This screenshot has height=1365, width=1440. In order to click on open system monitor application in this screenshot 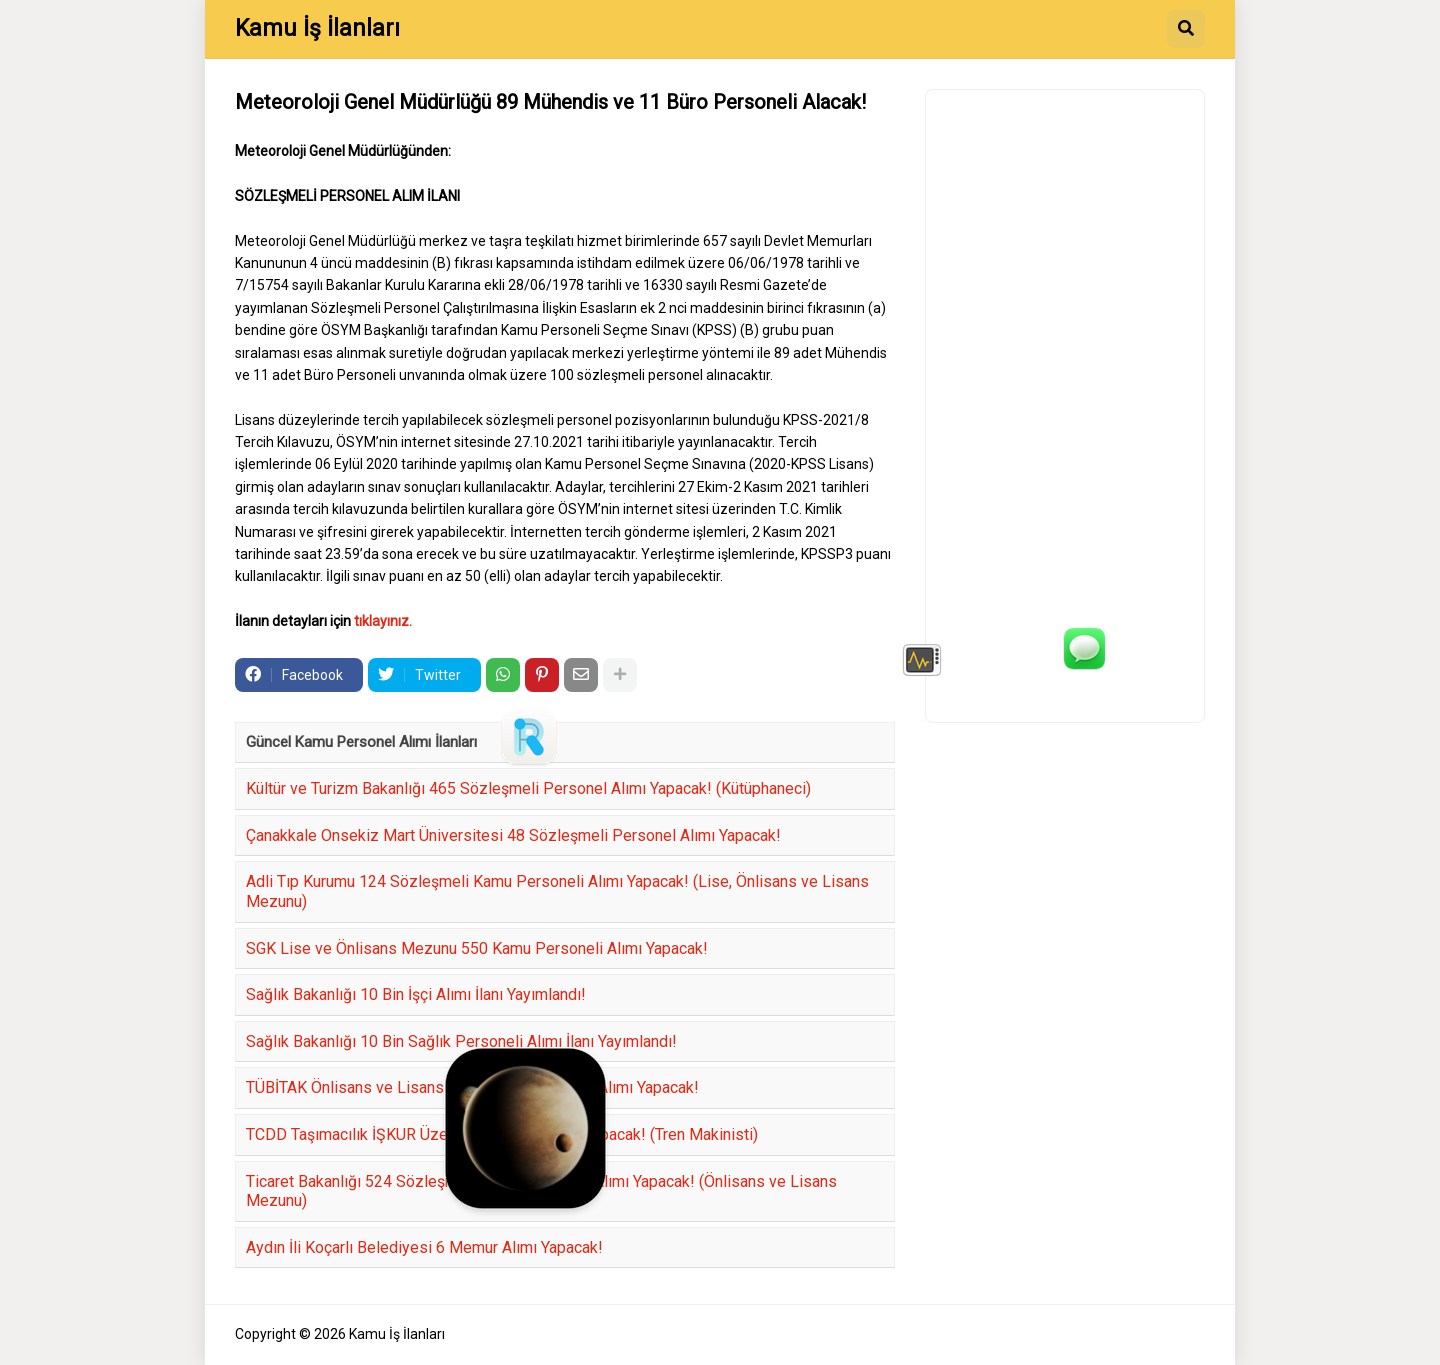, I will do `click(922, 660)`.